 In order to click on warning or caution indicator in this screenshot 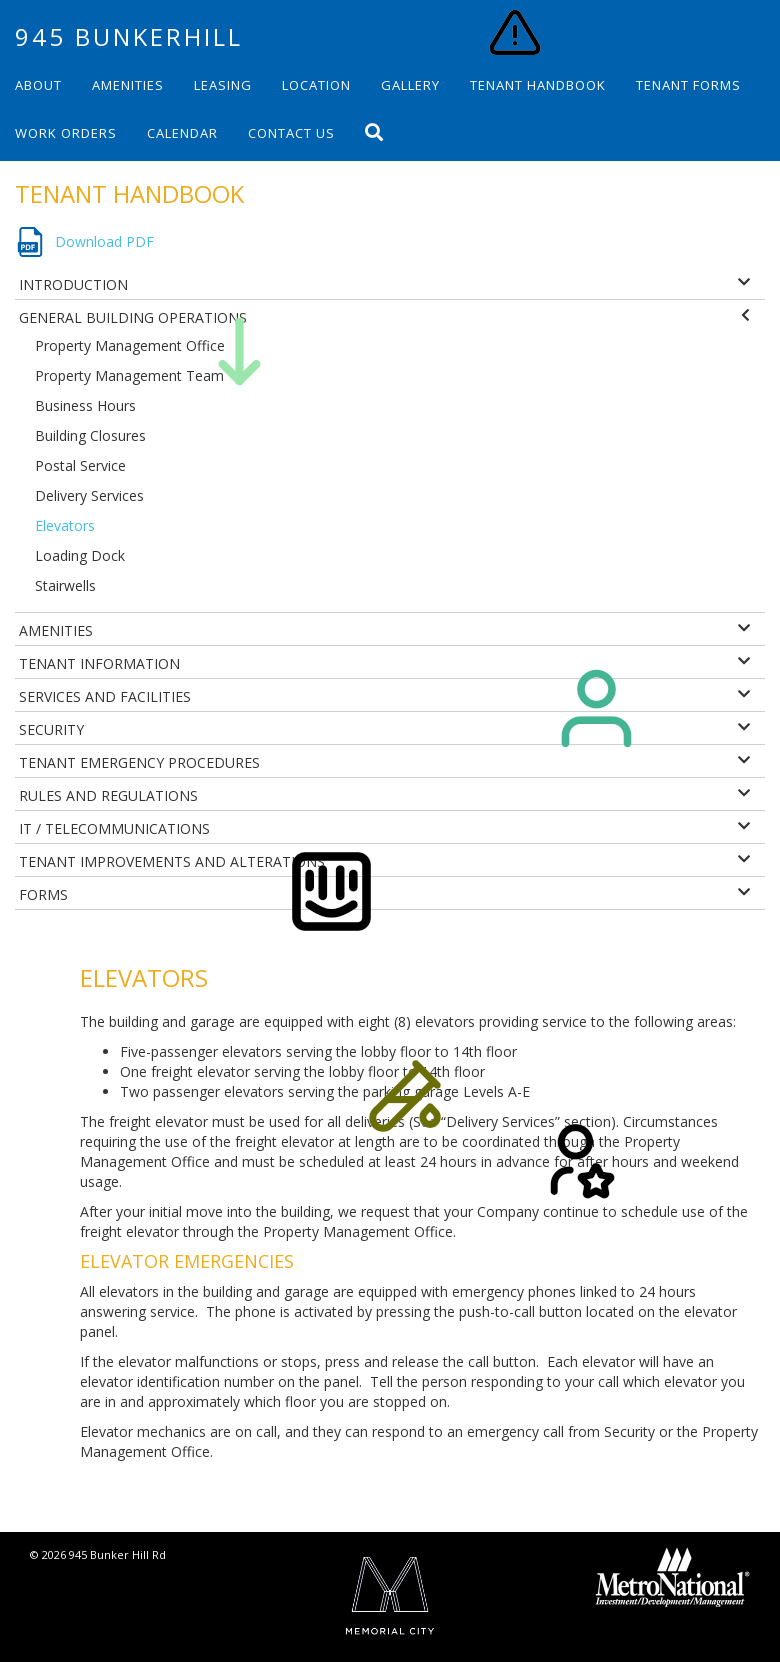, I will do `click(515, 34)`.